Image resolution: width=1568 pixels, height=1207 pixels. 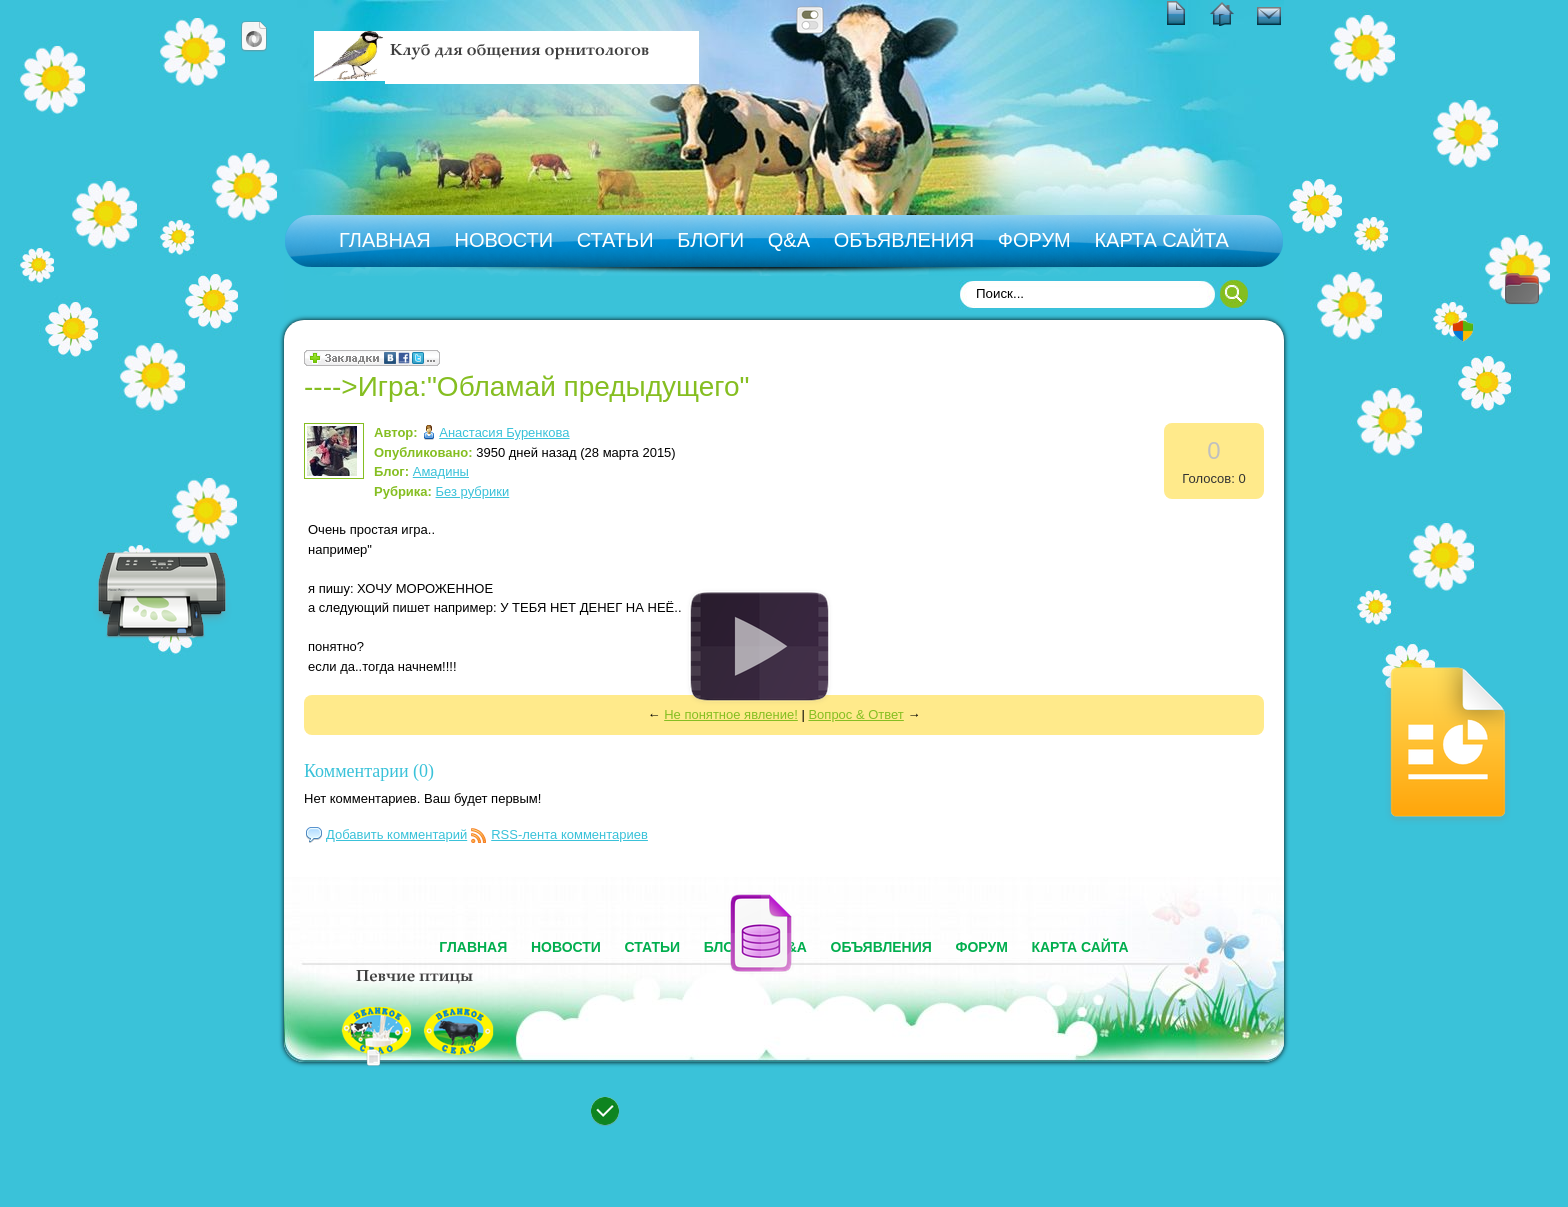 What do you see at coordinates (1463, 331) in the screenshot?
I see `indicates Windows Firewall protection is active` at bounding box center [1463, 331].